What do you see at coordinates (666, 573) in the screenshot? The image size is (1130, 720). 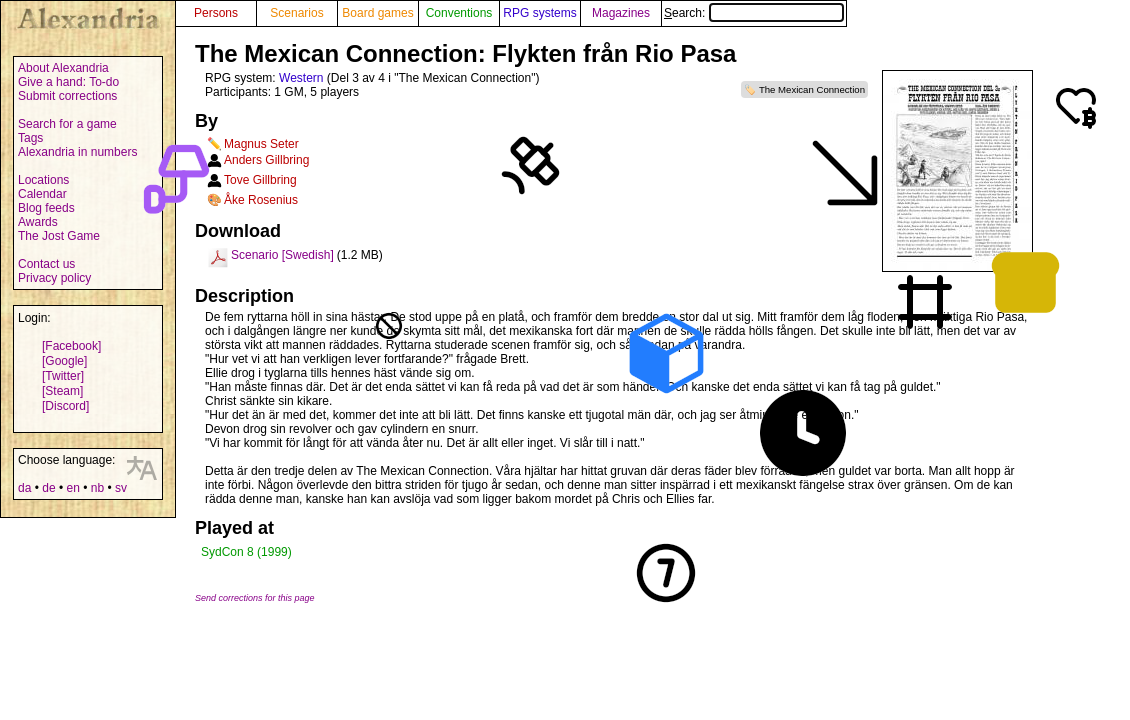 I see `indicates step 7 in a multi-step process` at bounding box center [666, 573].